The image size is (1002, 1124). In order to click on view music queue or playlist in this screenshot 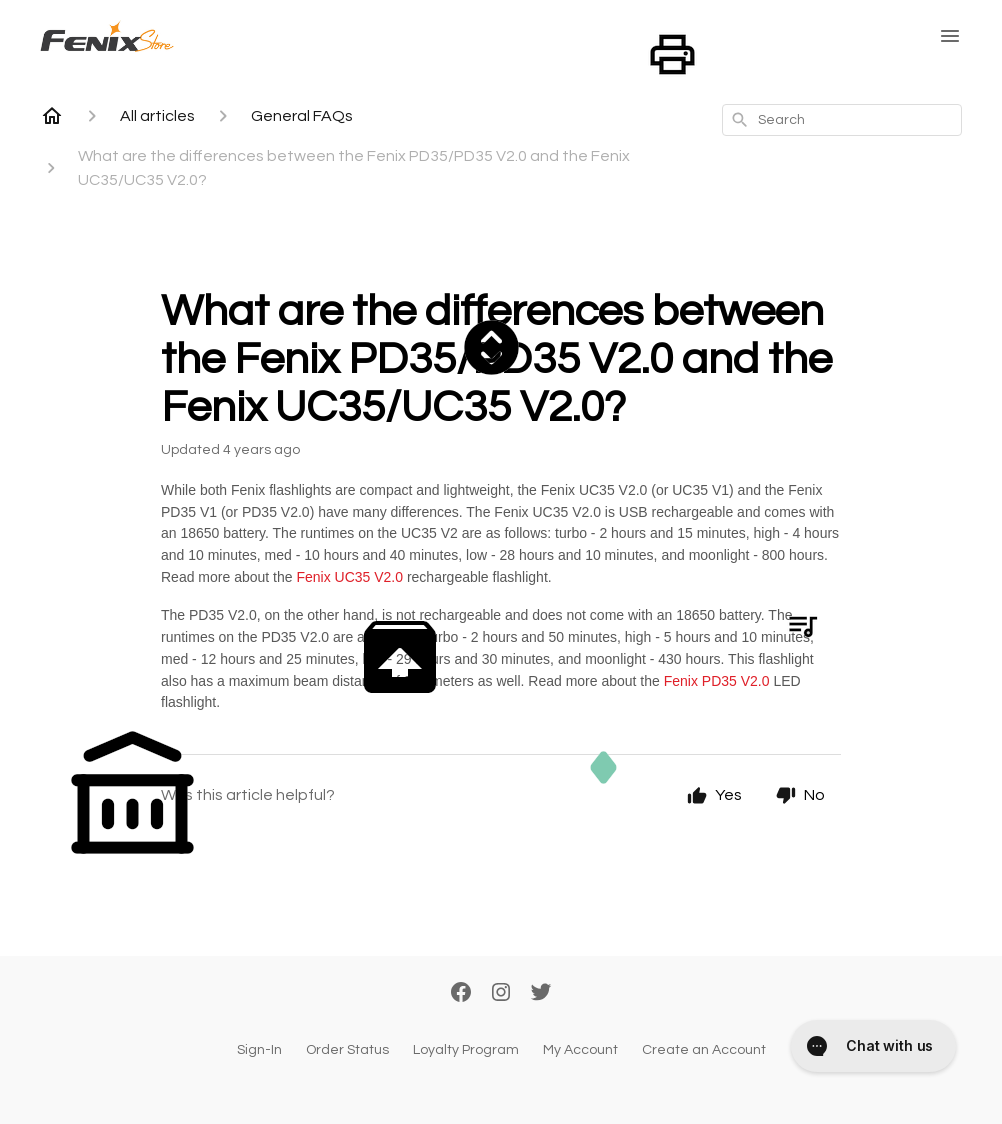, I will do `click(802, 625)`.